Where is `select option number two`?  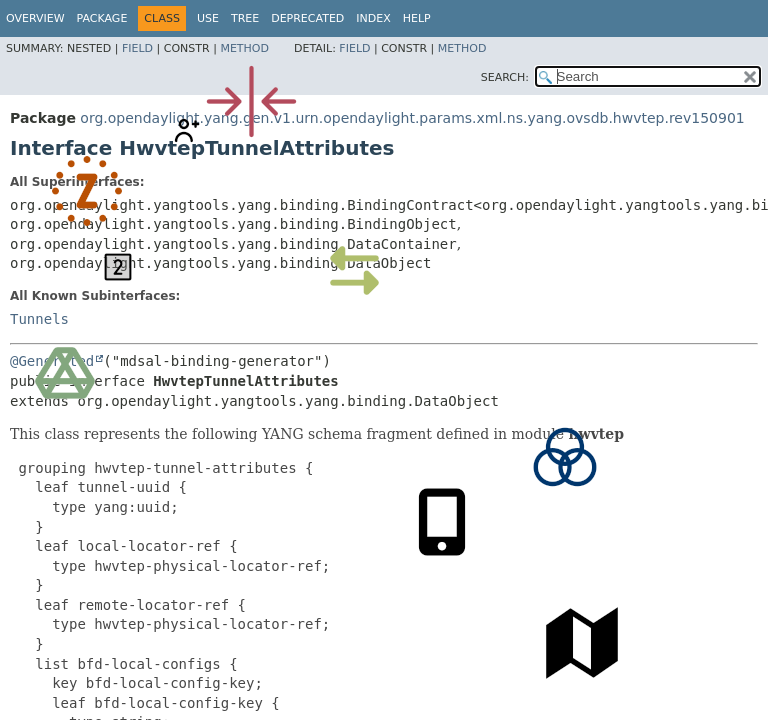 select option number two is located at coordinates (118, 267).